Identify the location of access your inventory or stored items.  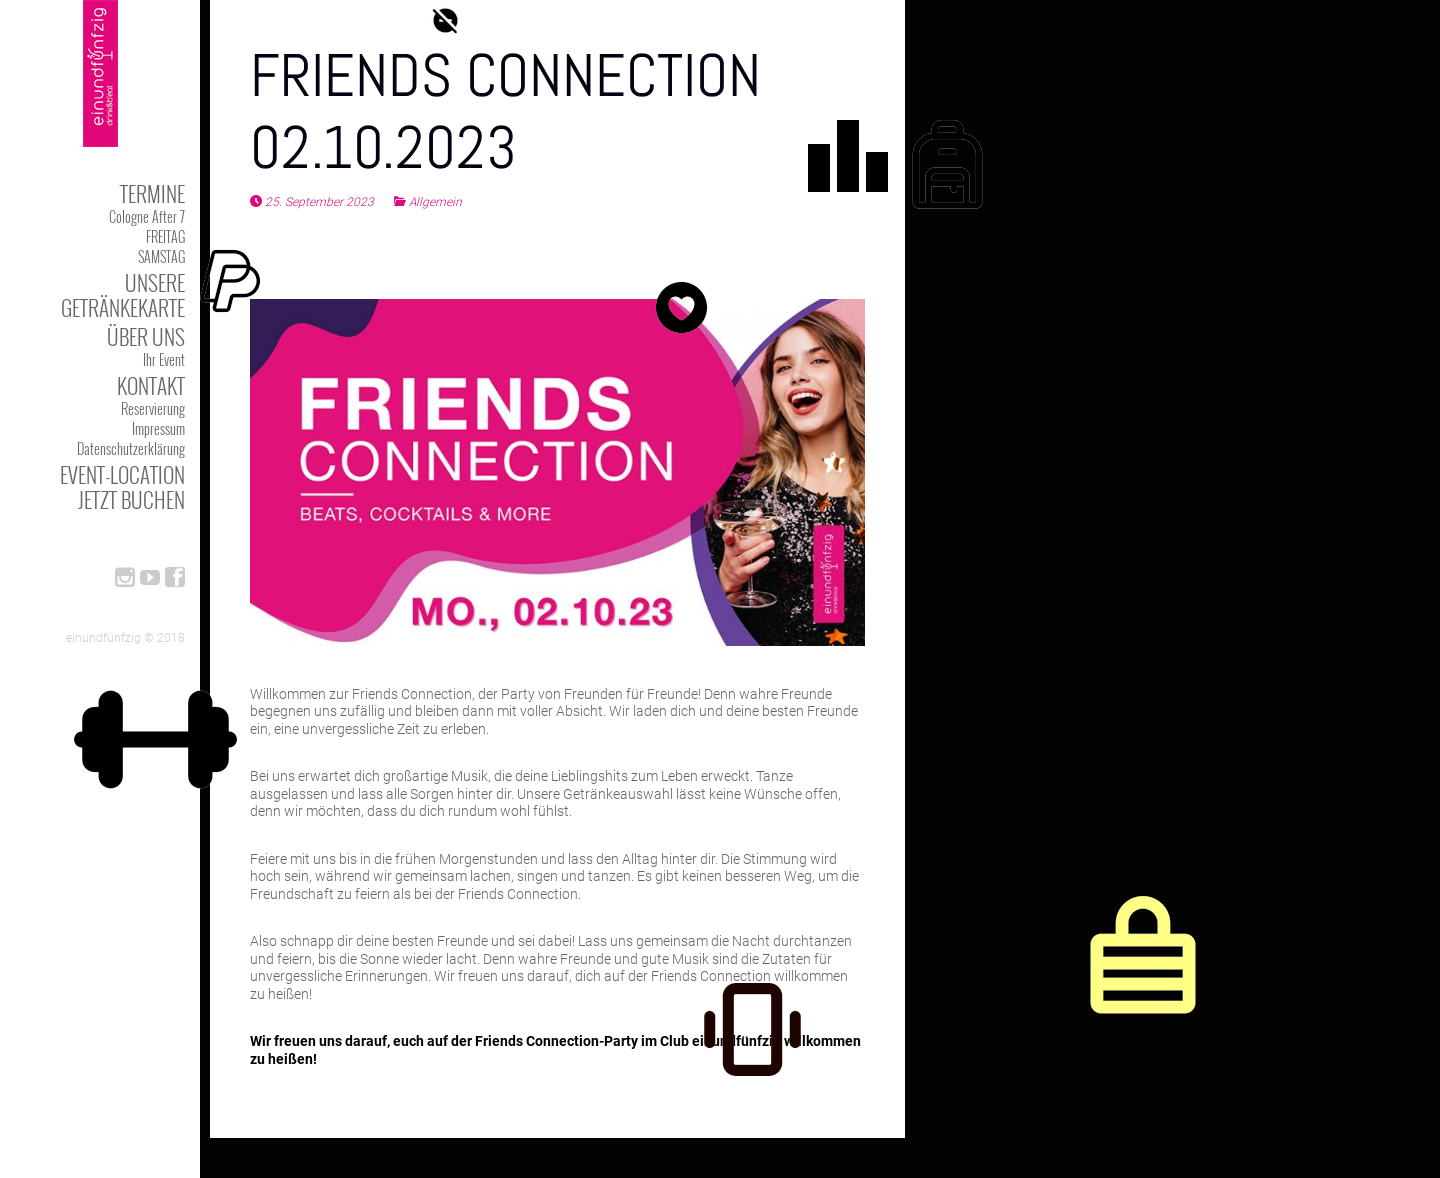
(947, 167).